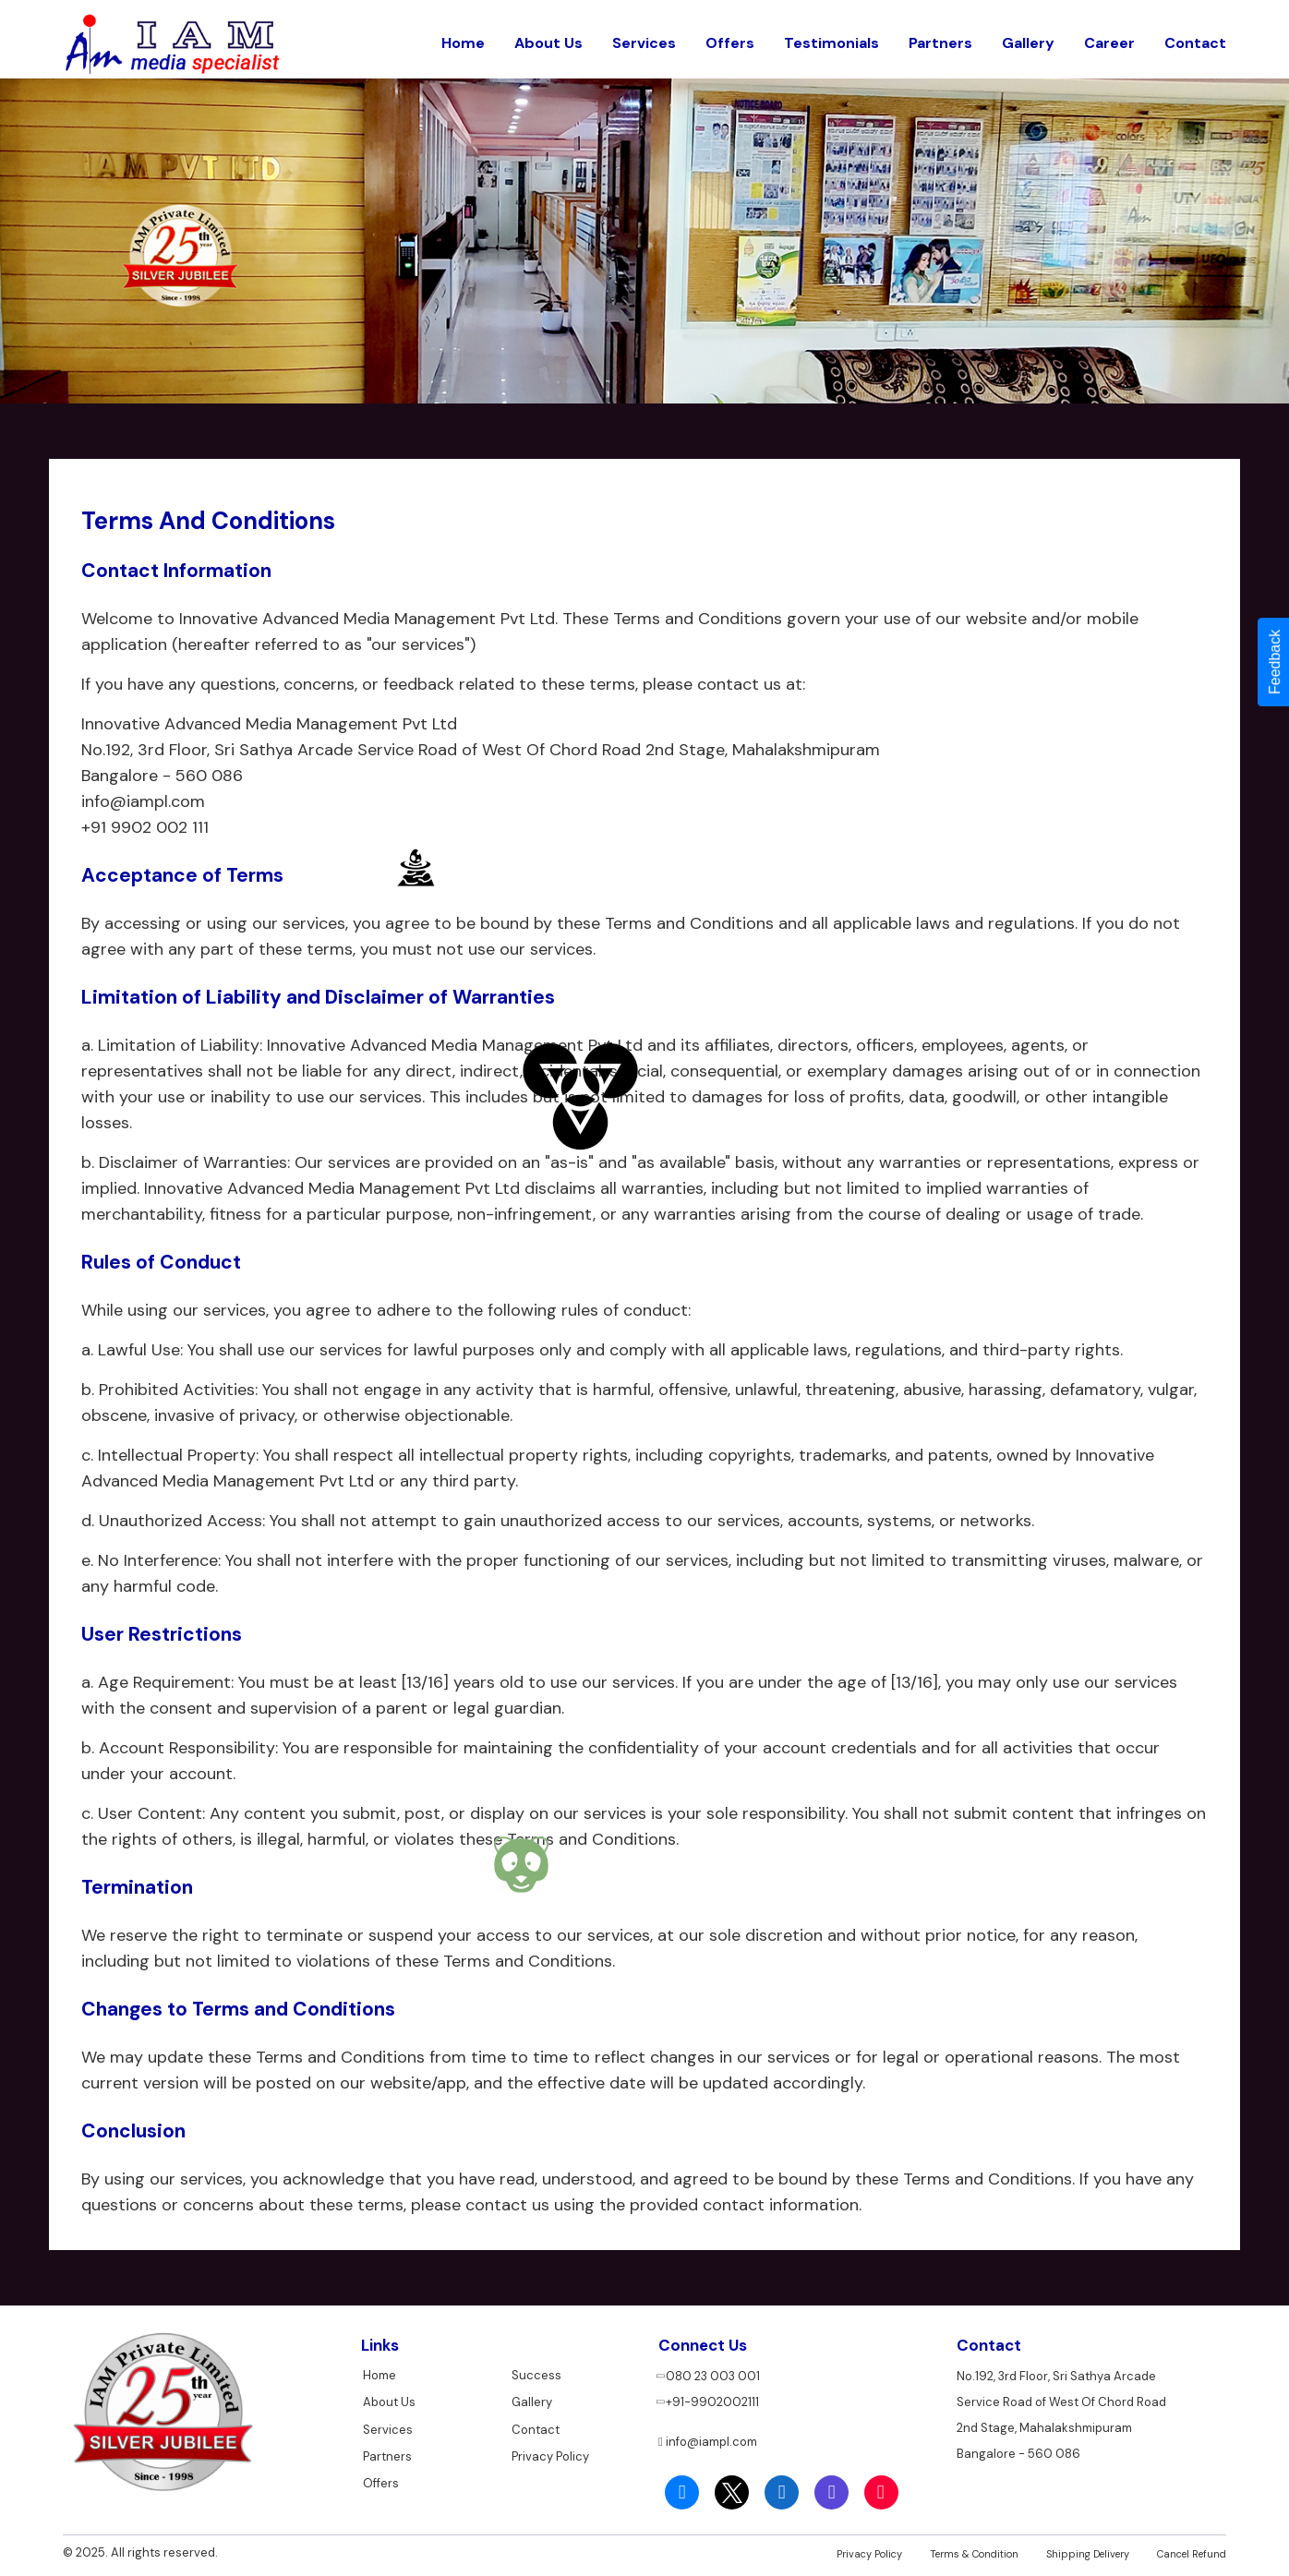 This screenshot has height=2576, width=1289. Describe the element at coordinates (521, 1865) in the screenshot. I see `panda character or avatar selection` at that location.